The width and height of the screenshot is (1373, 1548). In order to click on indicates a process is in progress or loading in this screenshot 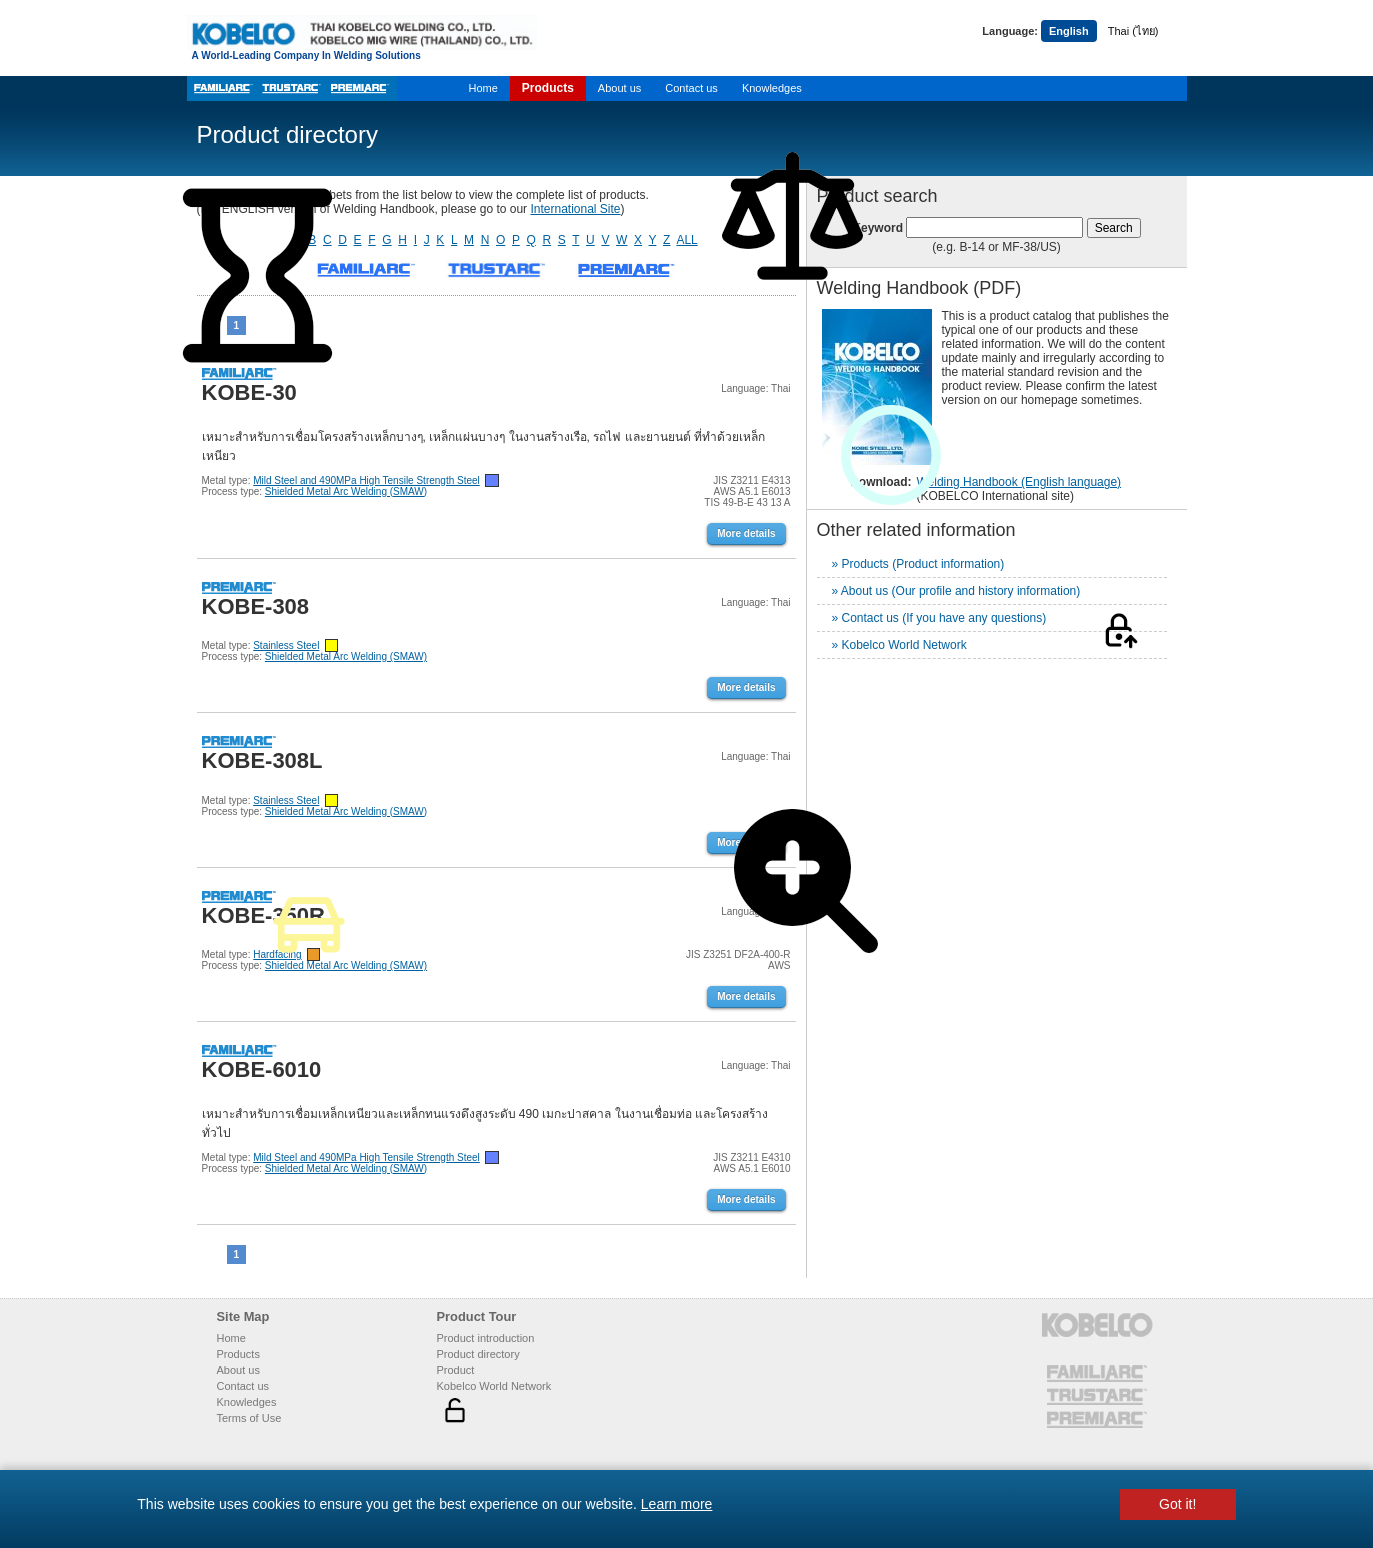, I will do `click(257, 275)`.